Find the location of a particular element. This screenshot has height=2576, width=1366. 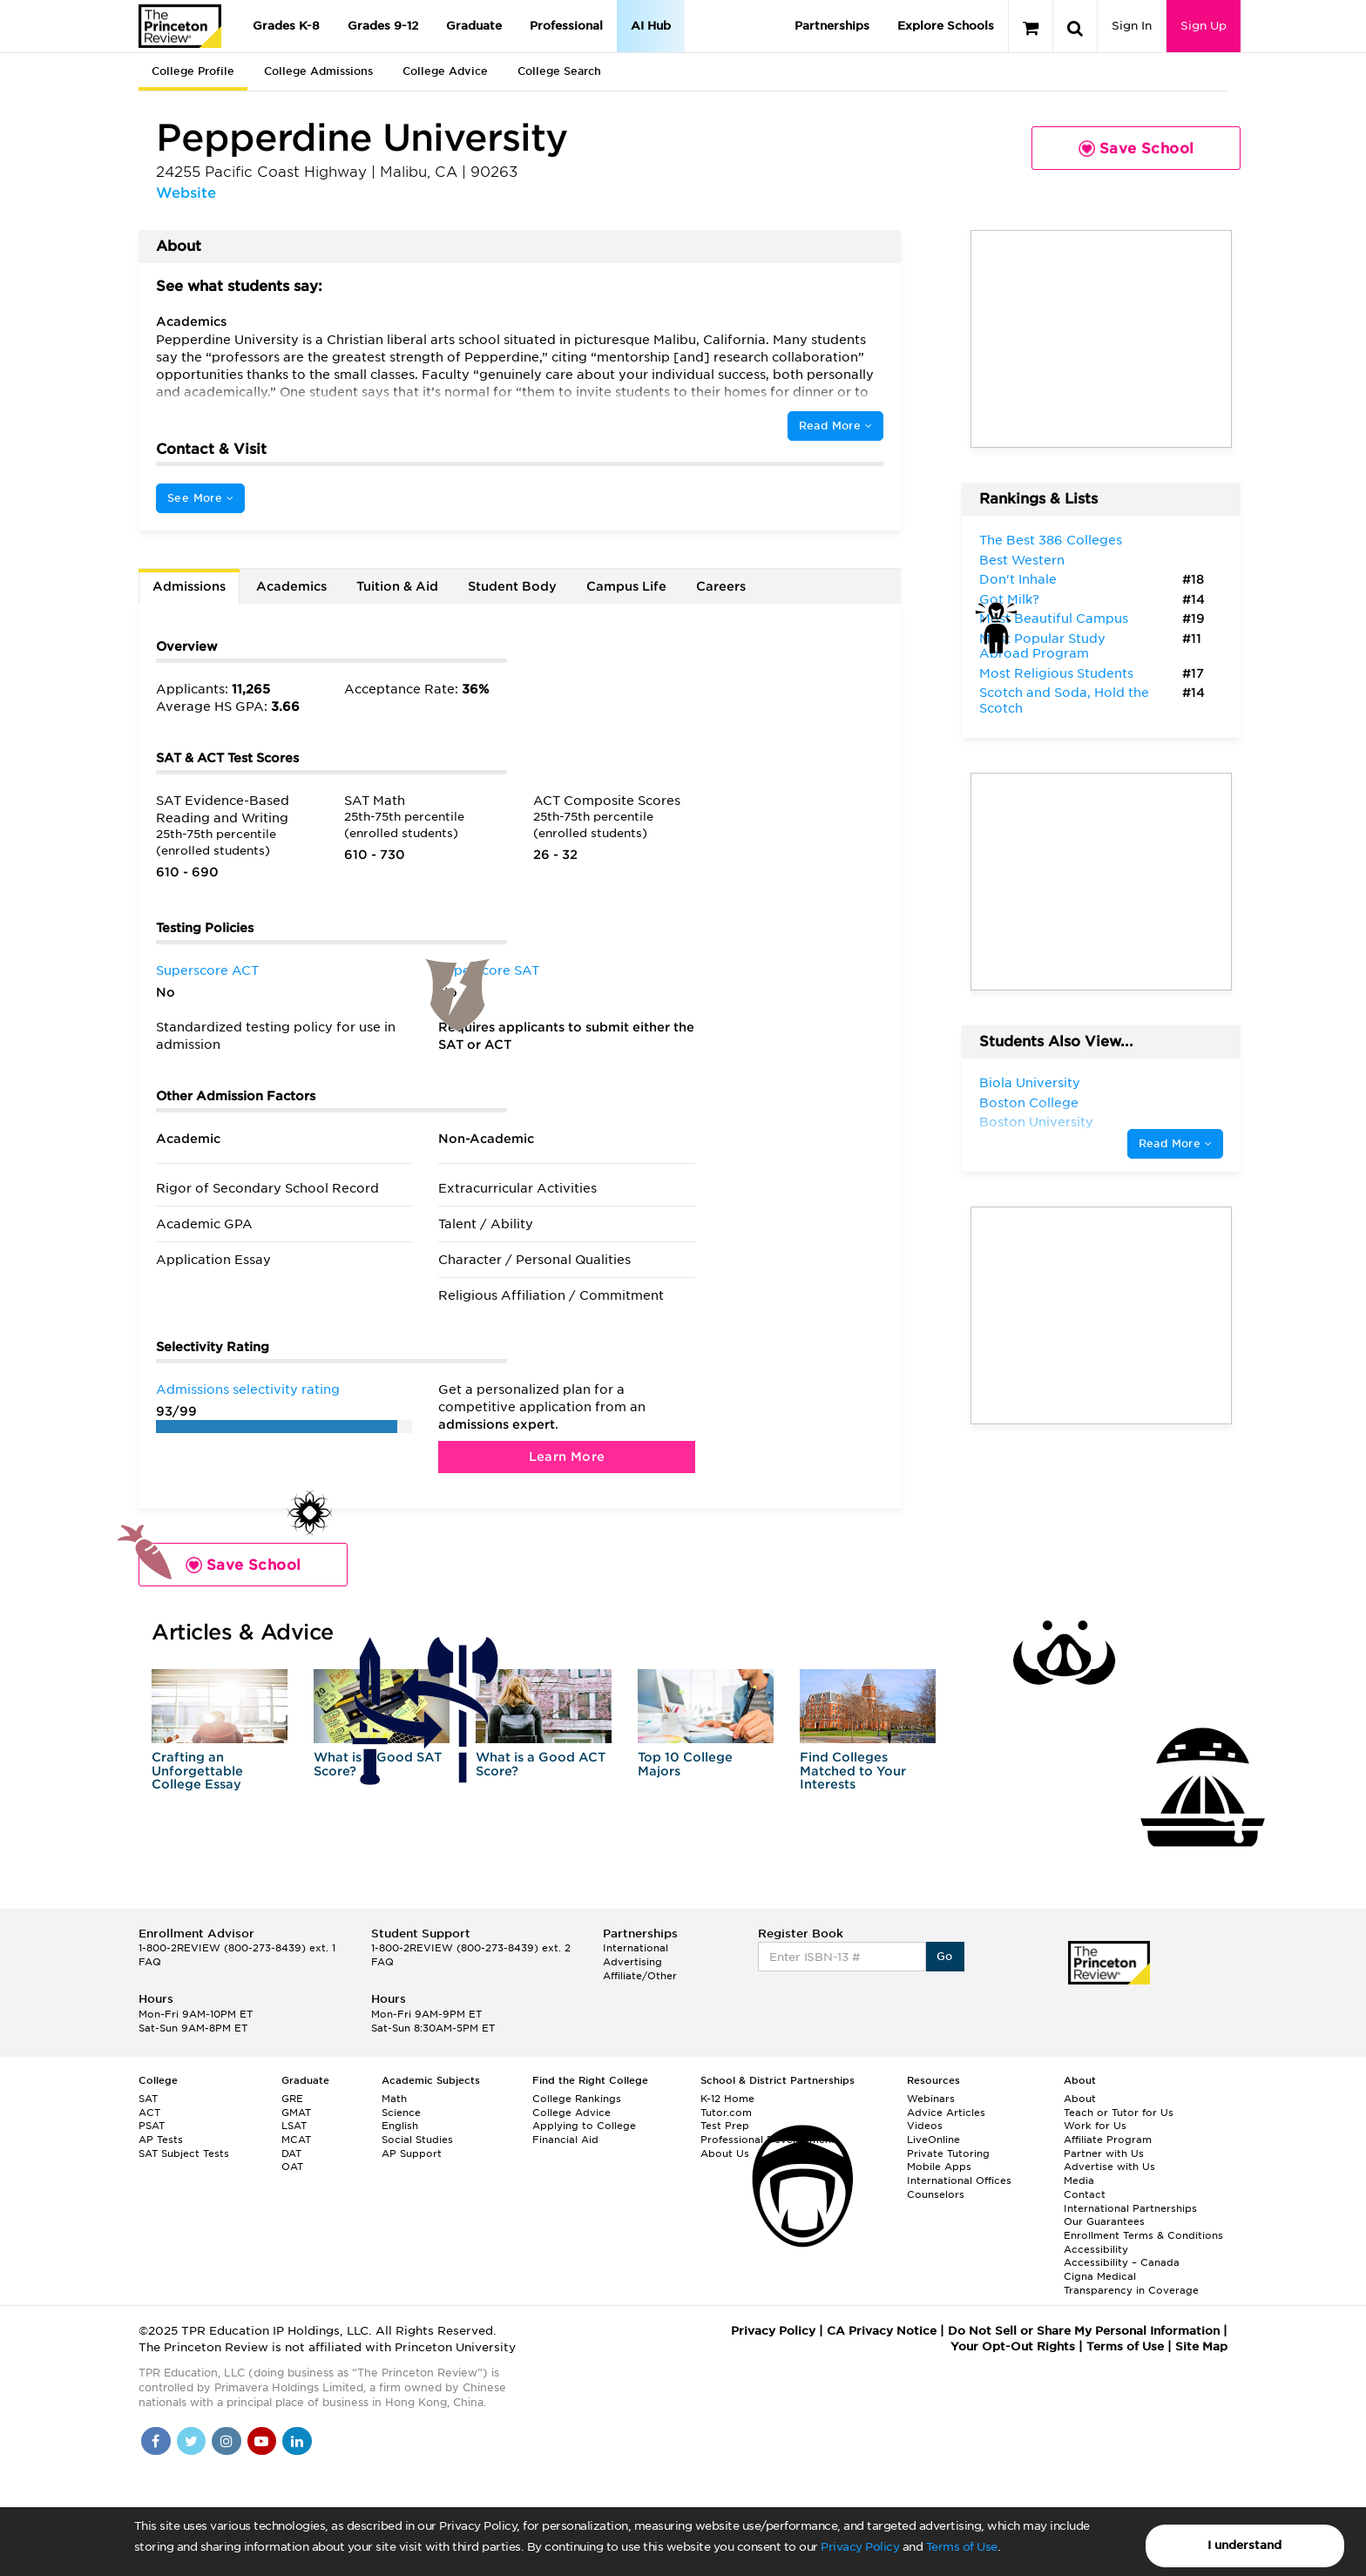

select boar or wild pig character class is located at coordinates (1064, 1649).